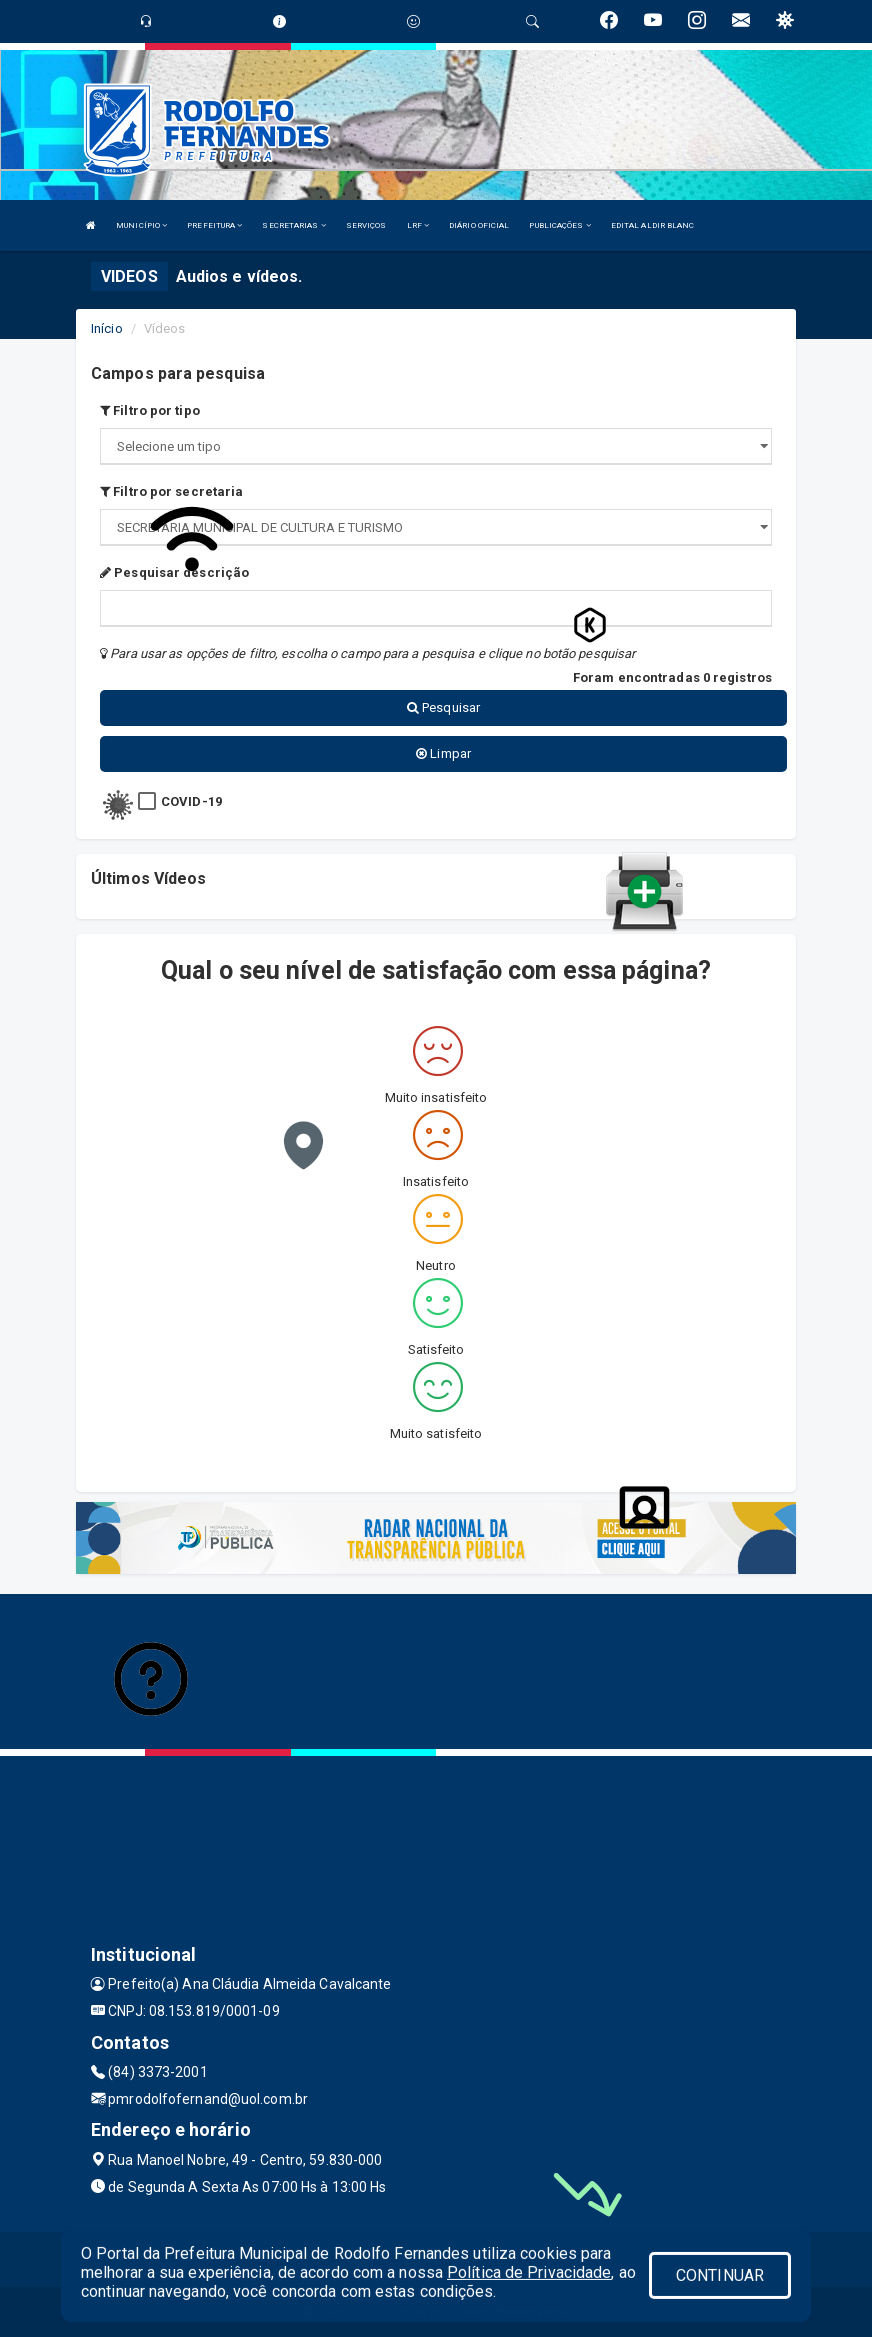 The image size is (872, 2337). Describe the element at coordinates (590, 625) in the screenshot. I see `indicates a keyboard shortcut or hotkey` at that location.